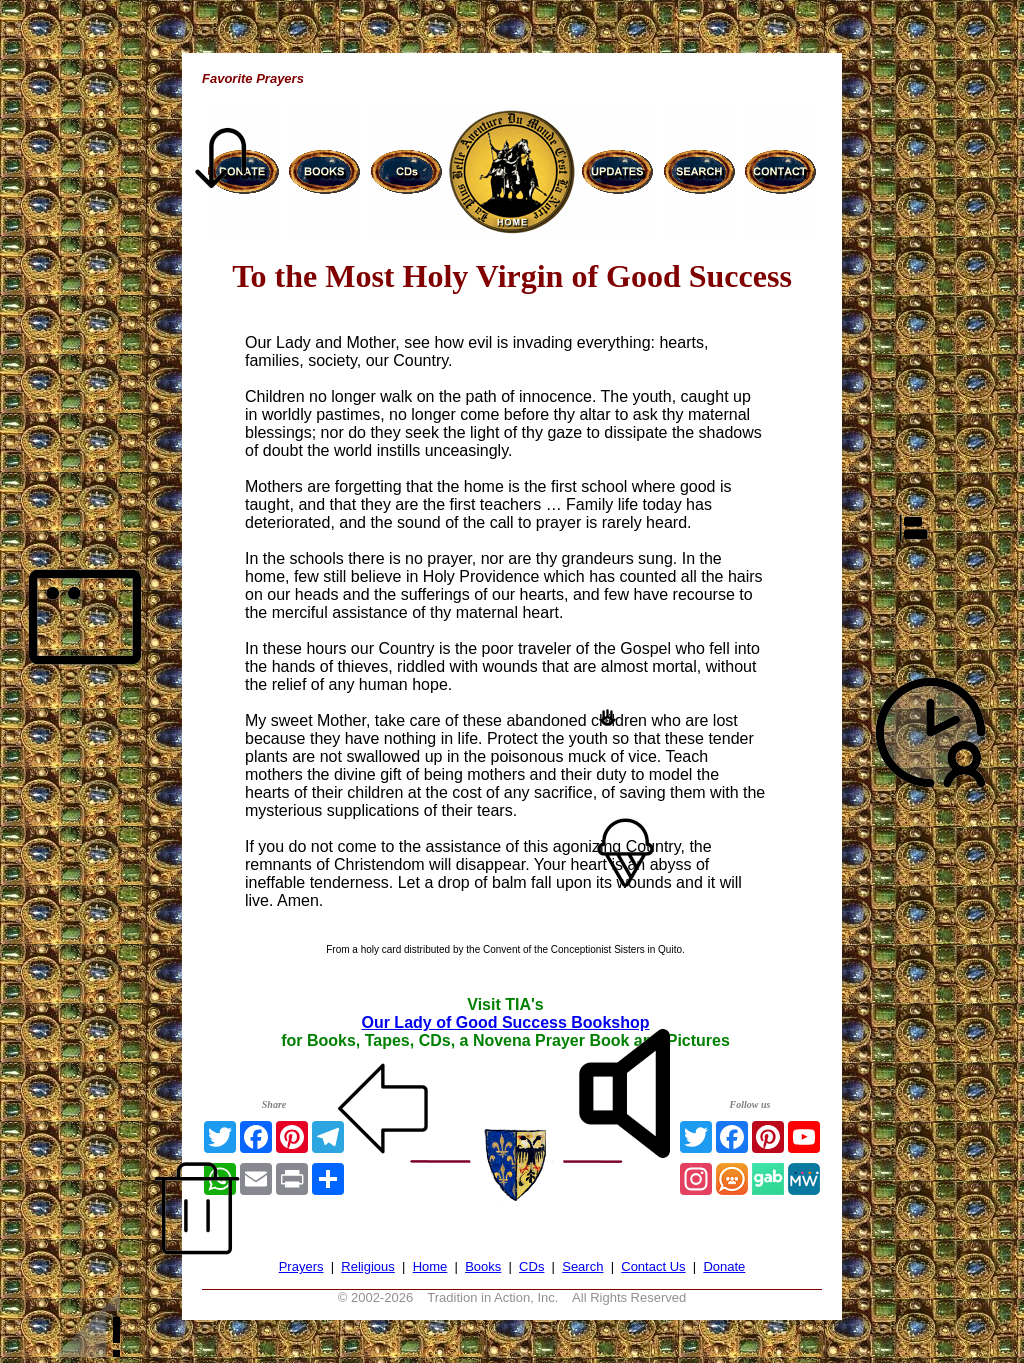  What do you see at coordinates (913, 528) in the screenshot?
I see `align content to the left` at bounding box center [913, 528].